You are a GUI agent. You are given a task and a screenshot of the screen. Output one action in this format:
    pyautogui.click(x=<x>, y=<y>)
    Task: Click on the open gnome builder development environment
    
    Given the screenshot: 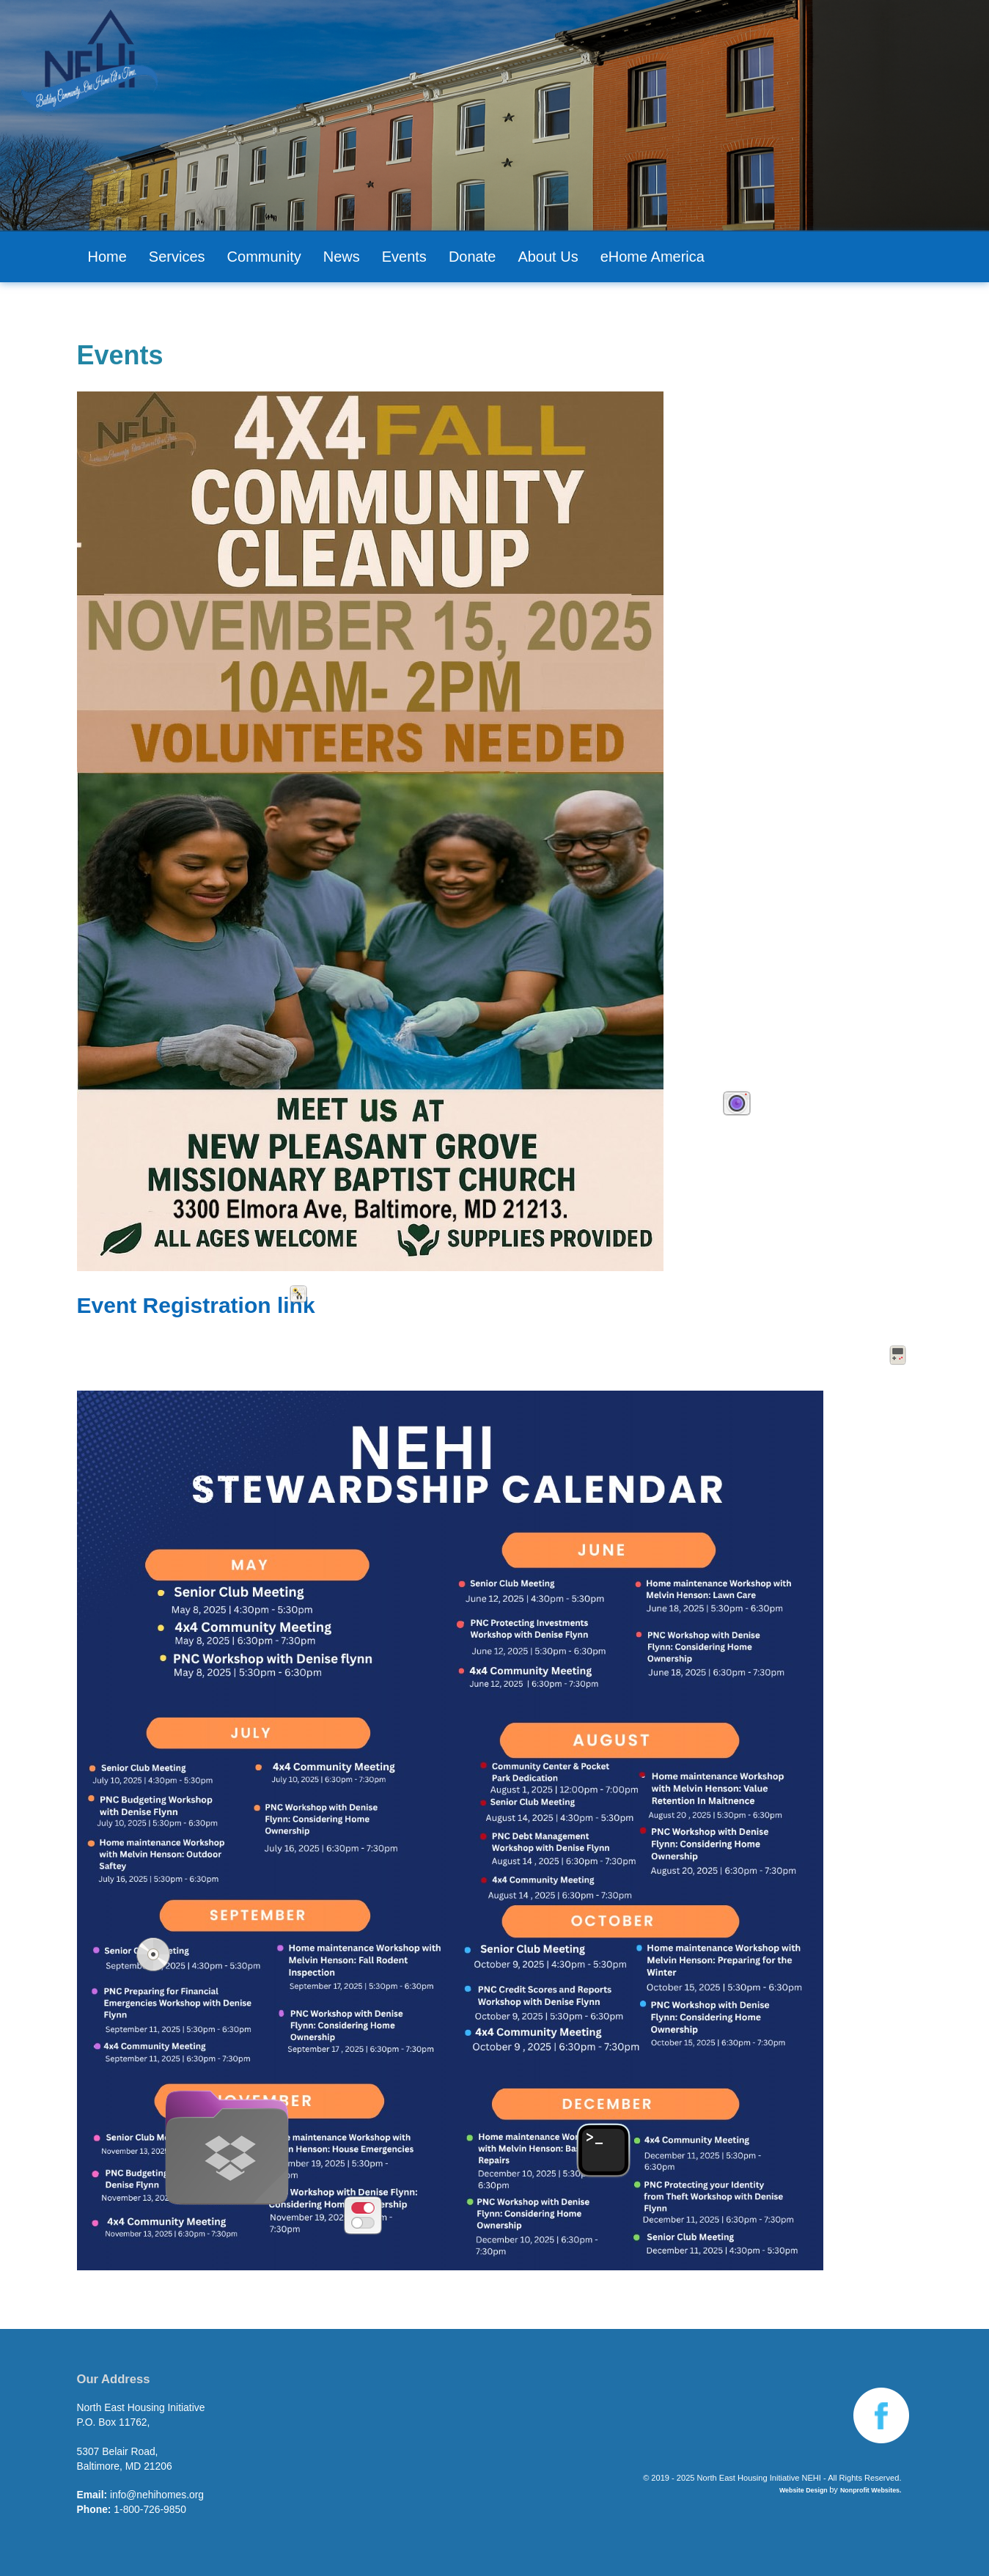 What is the action you would take?
    pyautogui.click(x=298, y=1294)
    